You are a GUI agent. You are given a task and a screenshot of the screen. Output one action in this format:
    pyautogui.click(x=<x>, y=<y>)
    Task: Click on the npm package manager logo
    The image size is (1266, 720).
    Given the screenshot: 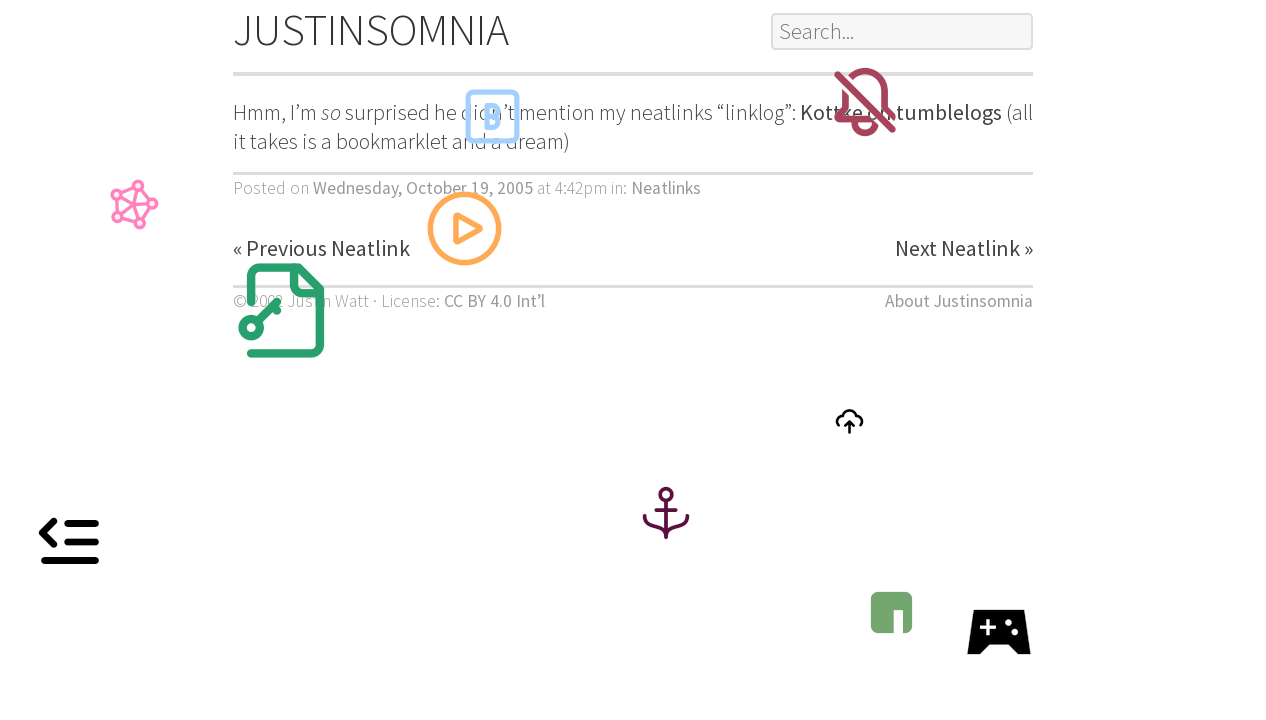 What is the action you would take?
    pyautogui.click(x=891, y=612)
    